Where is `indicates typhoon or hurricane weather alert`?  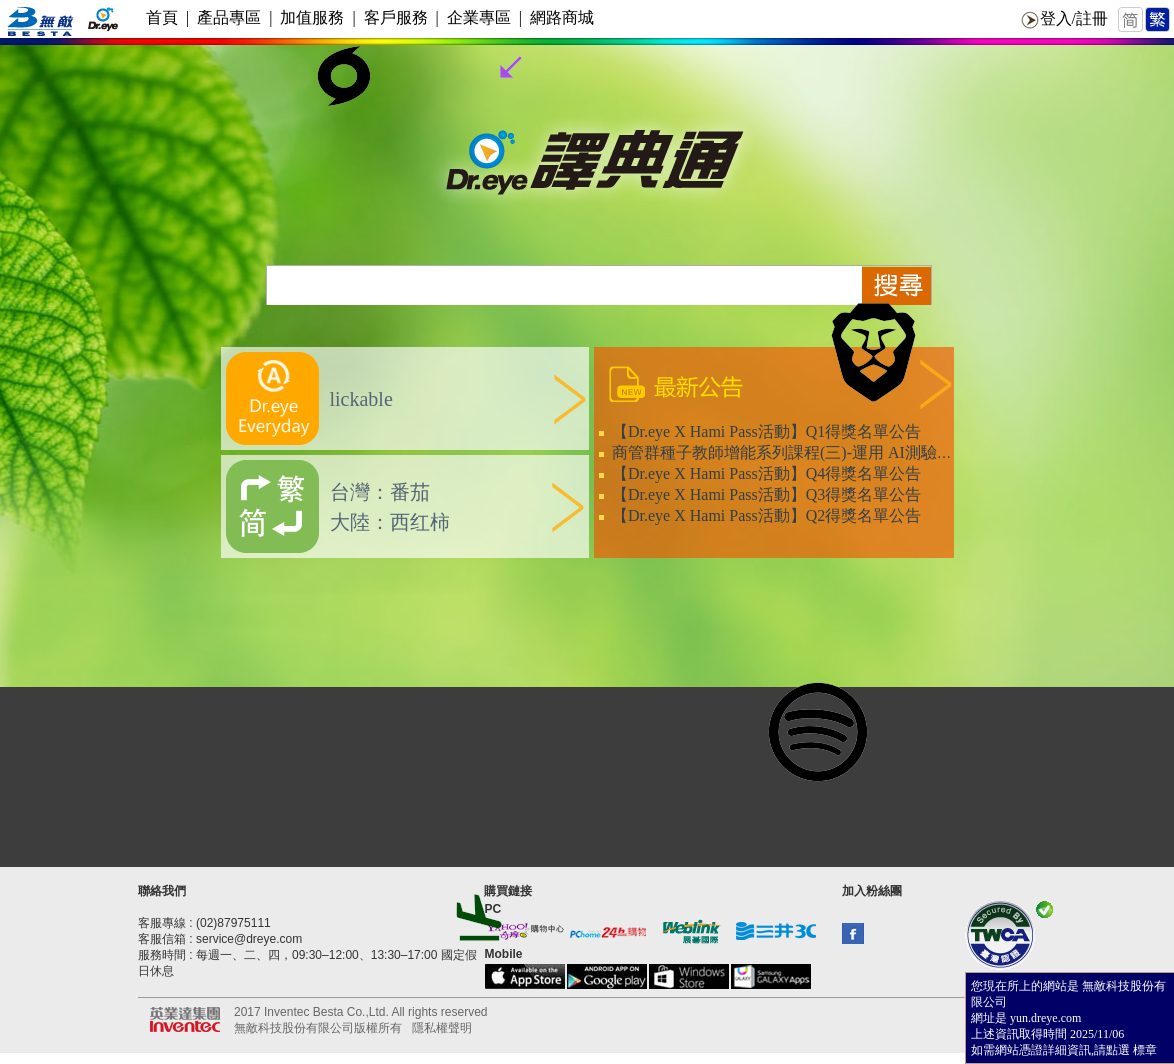
indicates typhoon or hurricane weather alert is located at coordinates (344, 76).